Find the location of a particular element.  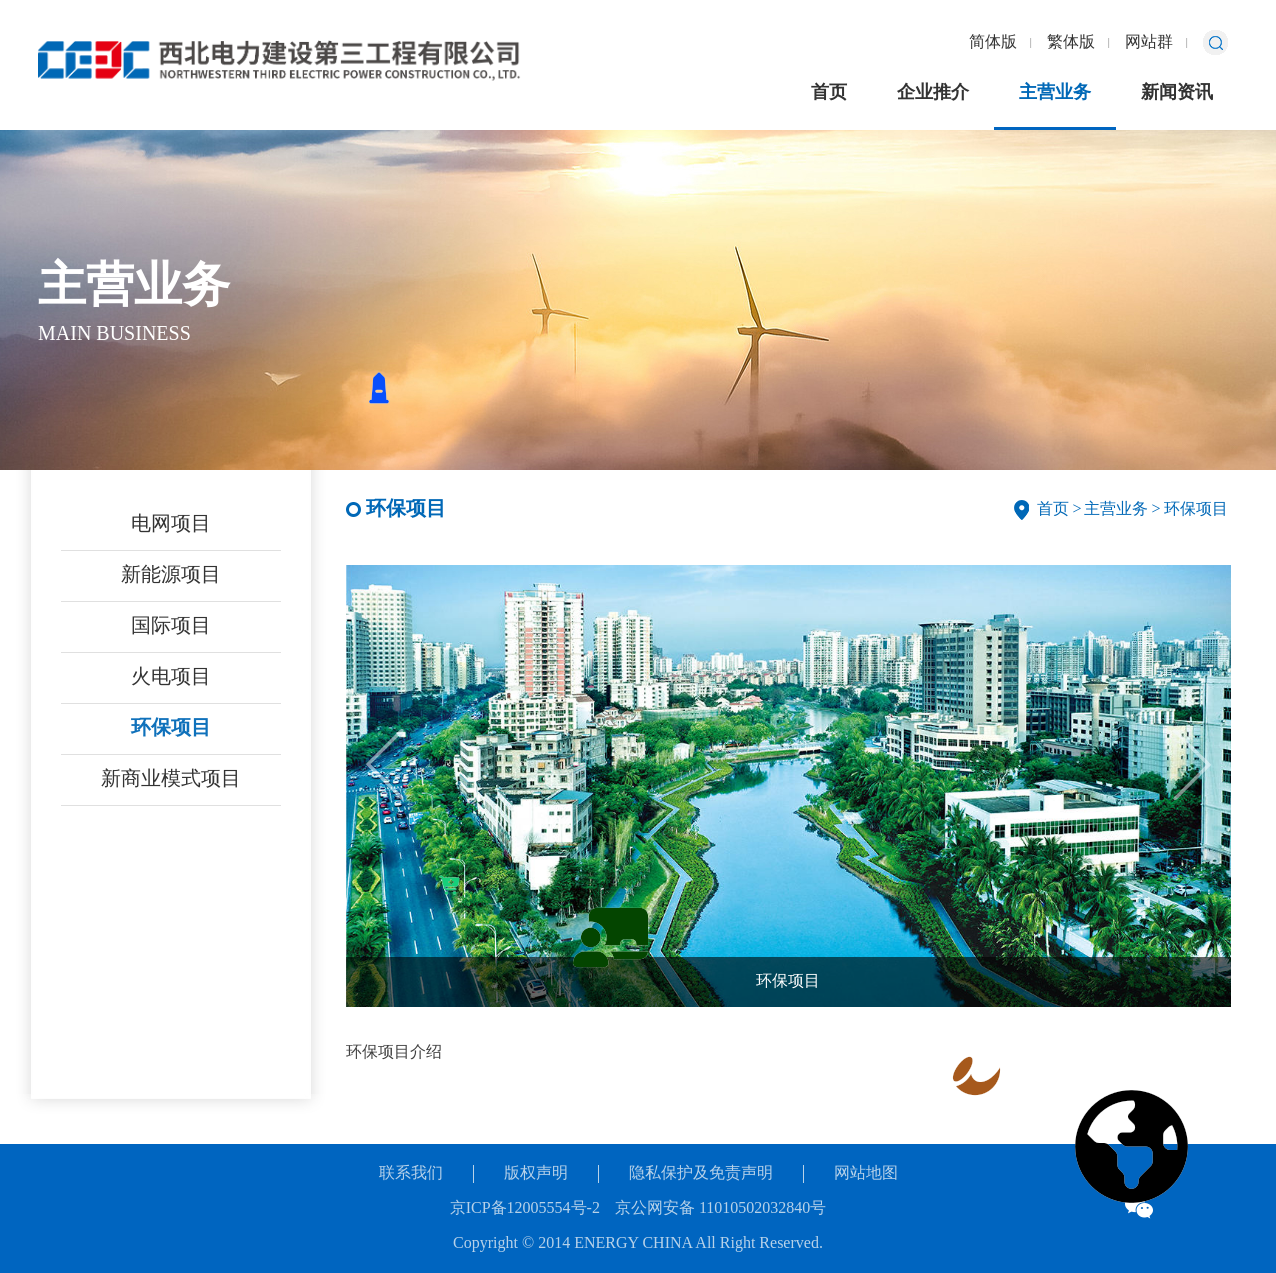

access teaching or presentation tools is located at coordinates (612, 935).